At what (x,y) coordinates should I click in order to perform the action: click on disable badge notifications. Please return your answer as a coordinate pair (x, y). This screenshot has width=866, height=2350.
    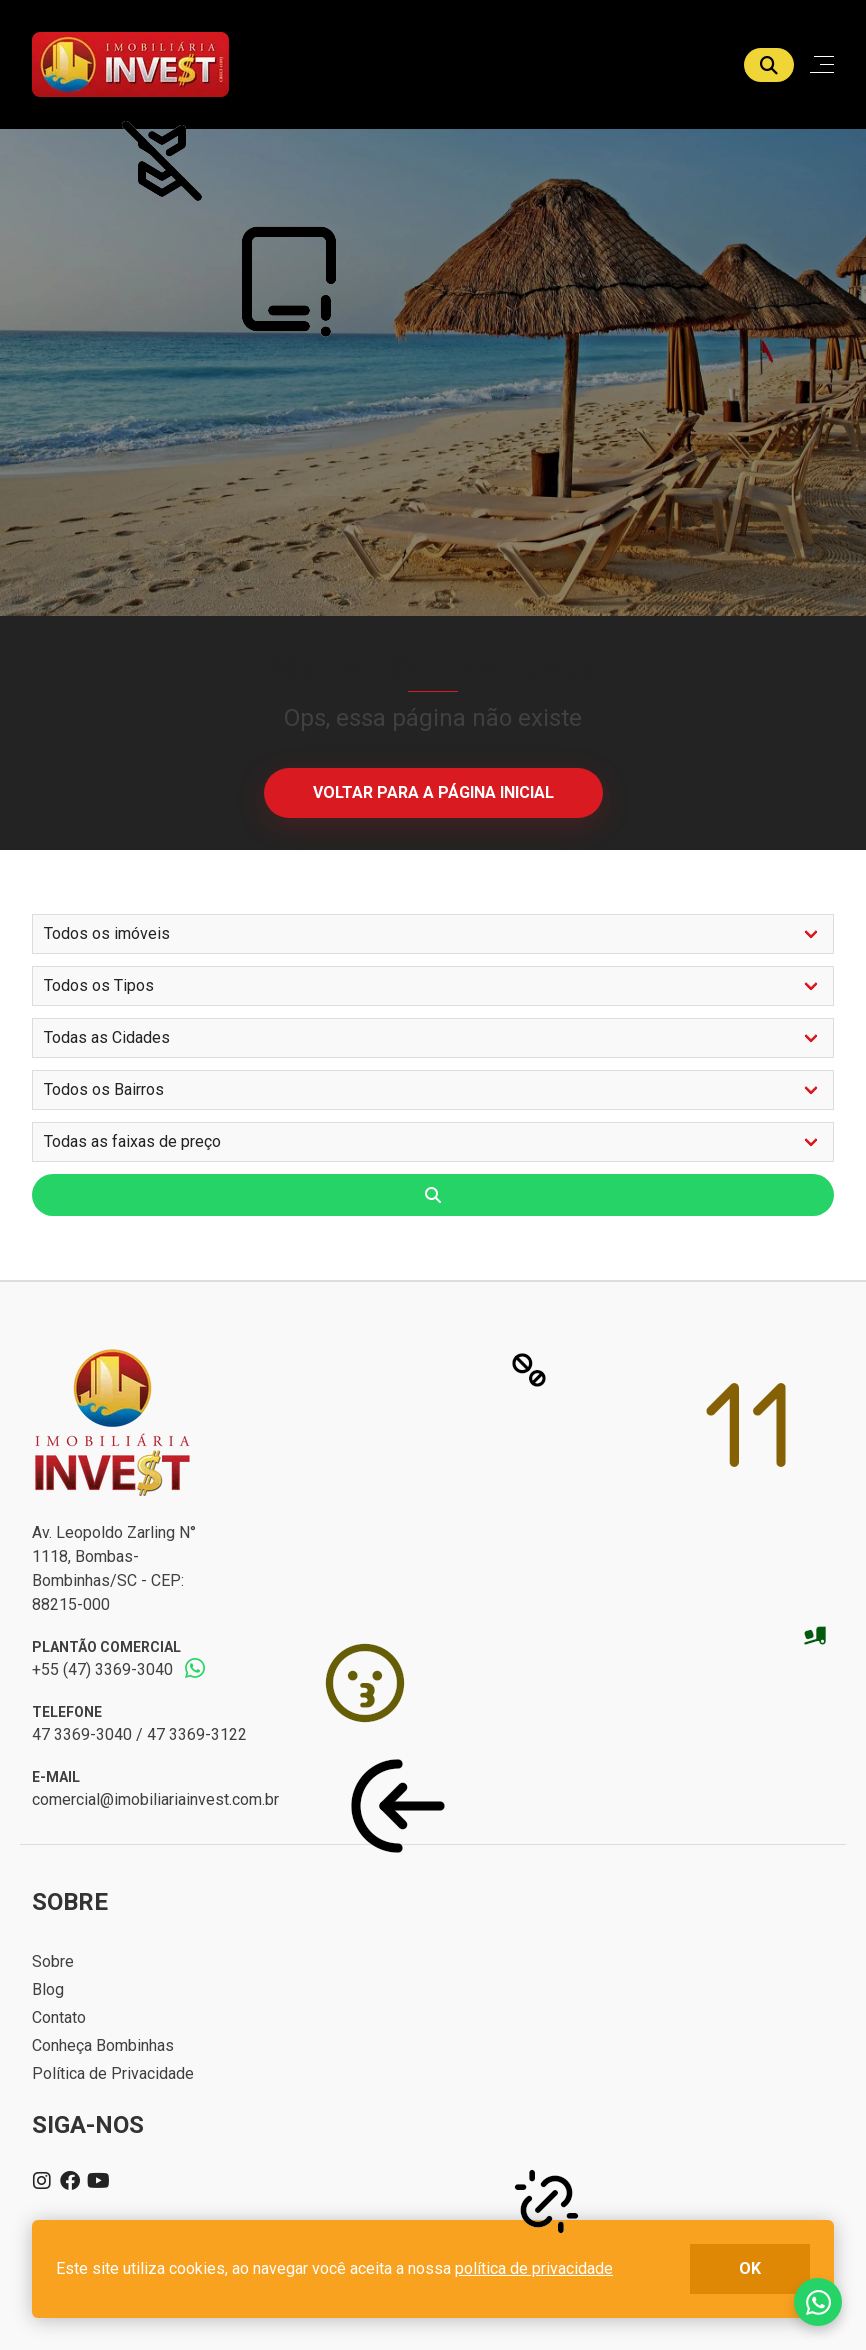
    Looking at the image, I should click on (162, 161).